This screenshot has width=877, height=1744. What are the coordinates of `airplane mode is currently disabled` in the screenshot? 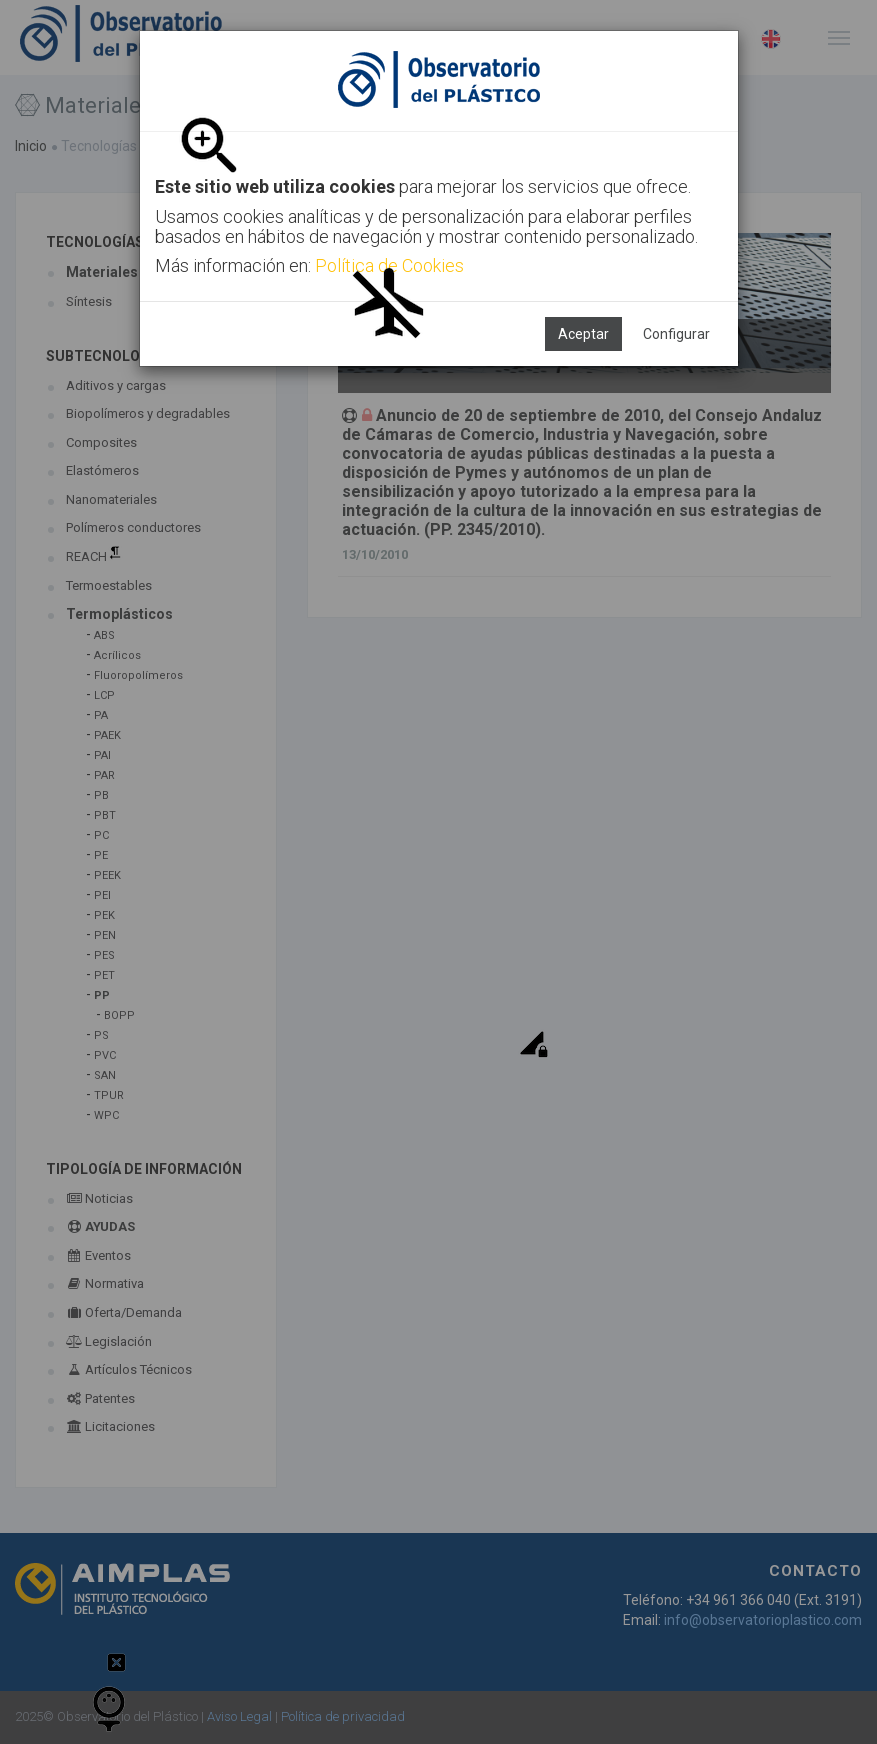 It's located at (389, 302).